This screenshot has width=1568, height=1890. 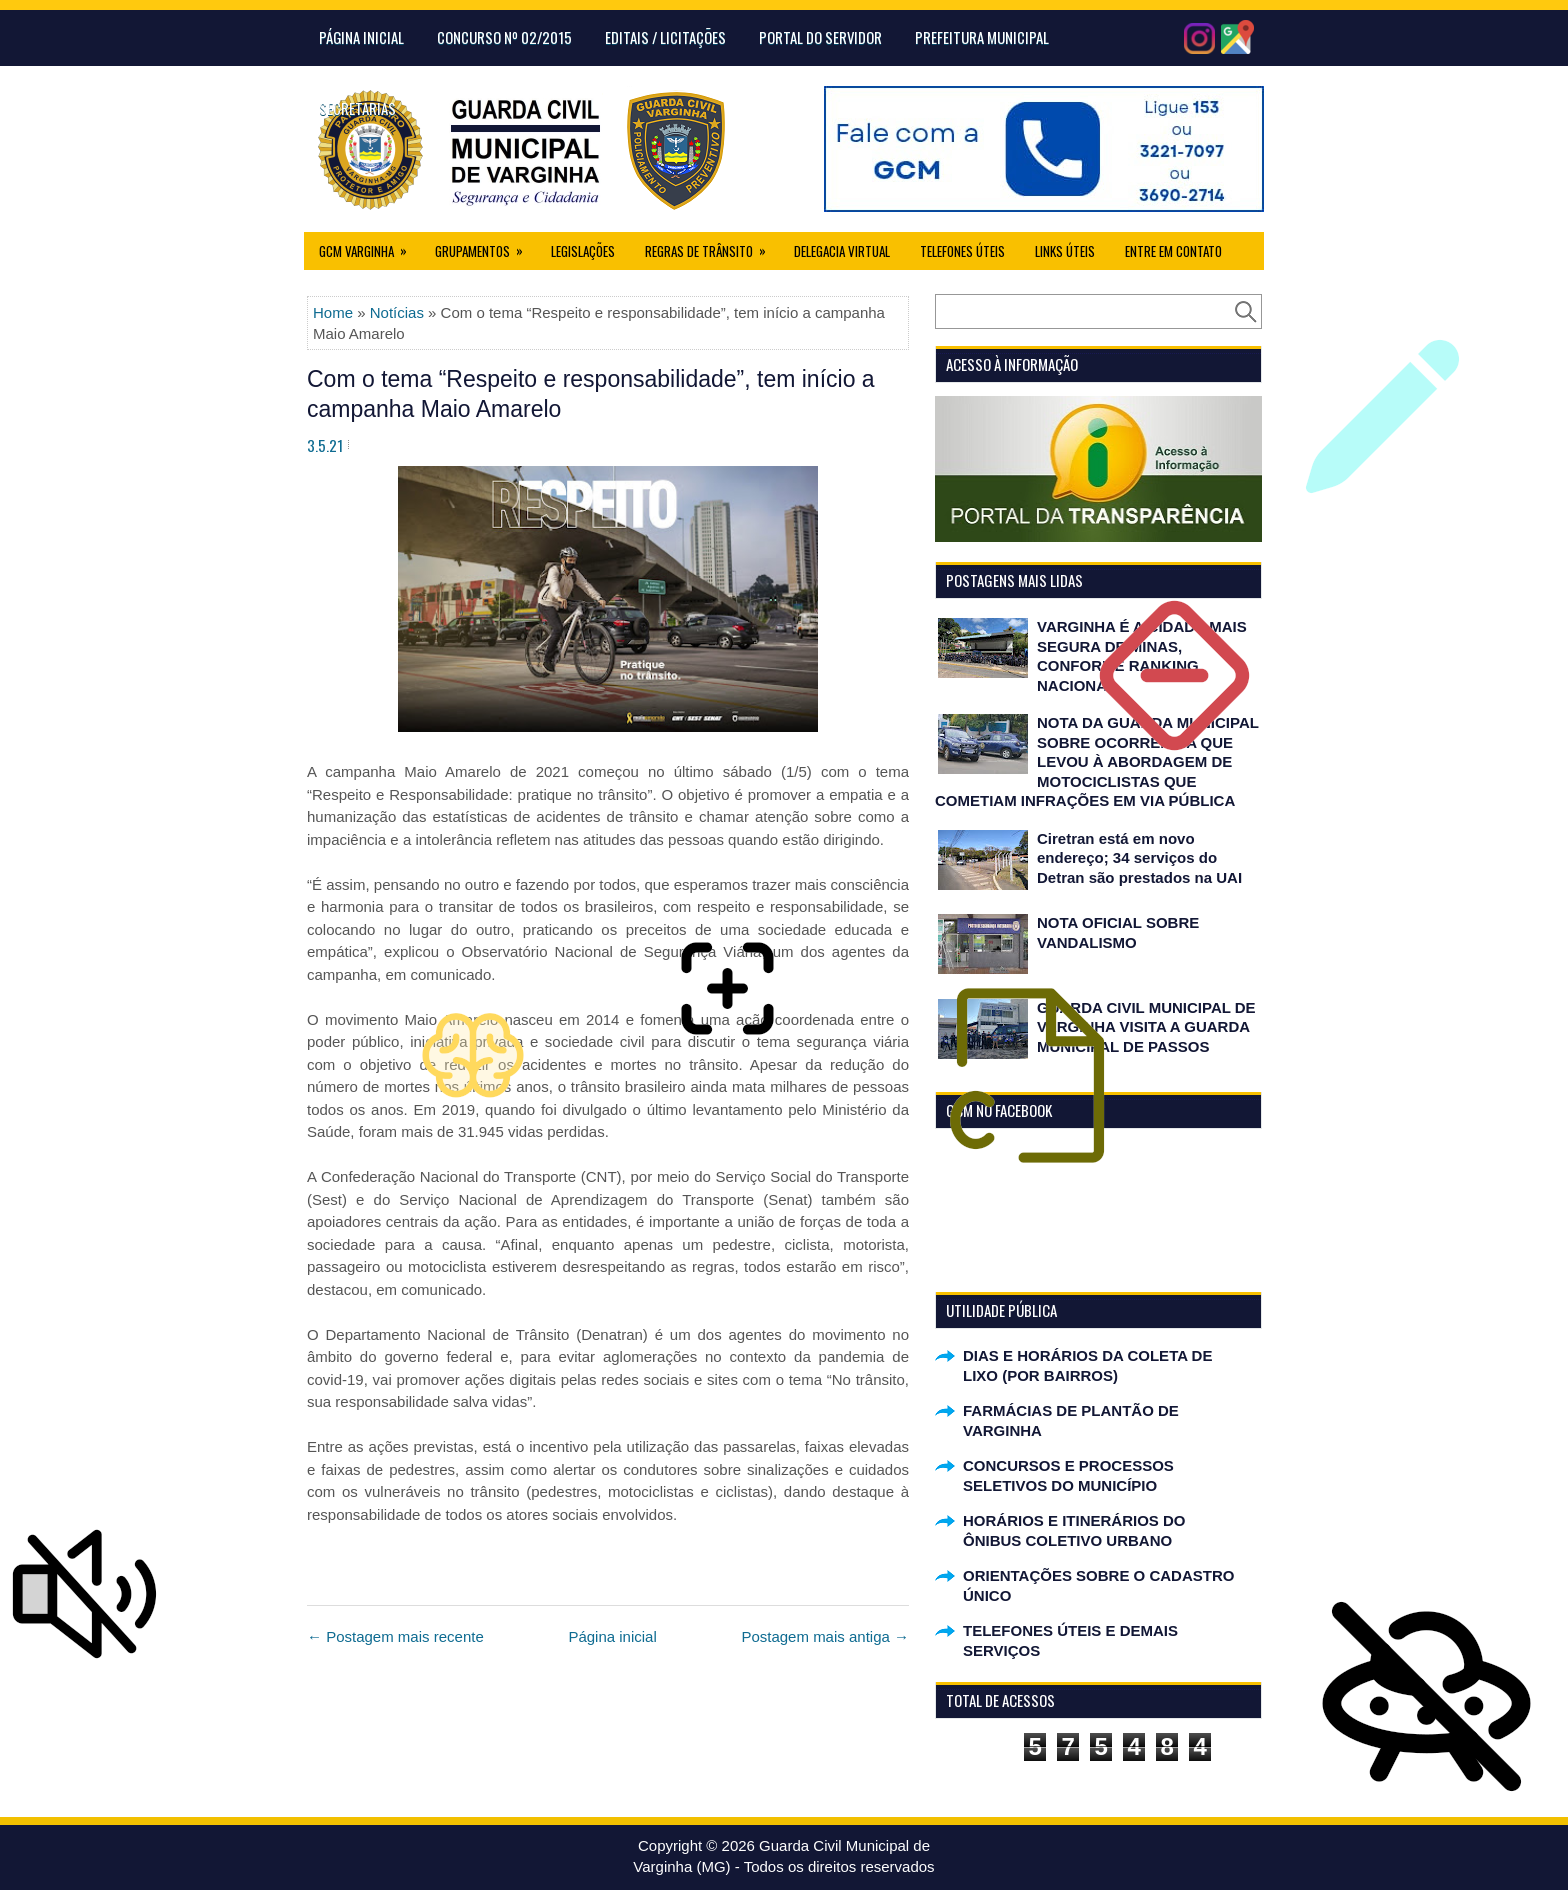 What do you see at coordinates (82, 1594) in the screenshot?
I see `mute audio or sound` at bounding box center [82, 1594].